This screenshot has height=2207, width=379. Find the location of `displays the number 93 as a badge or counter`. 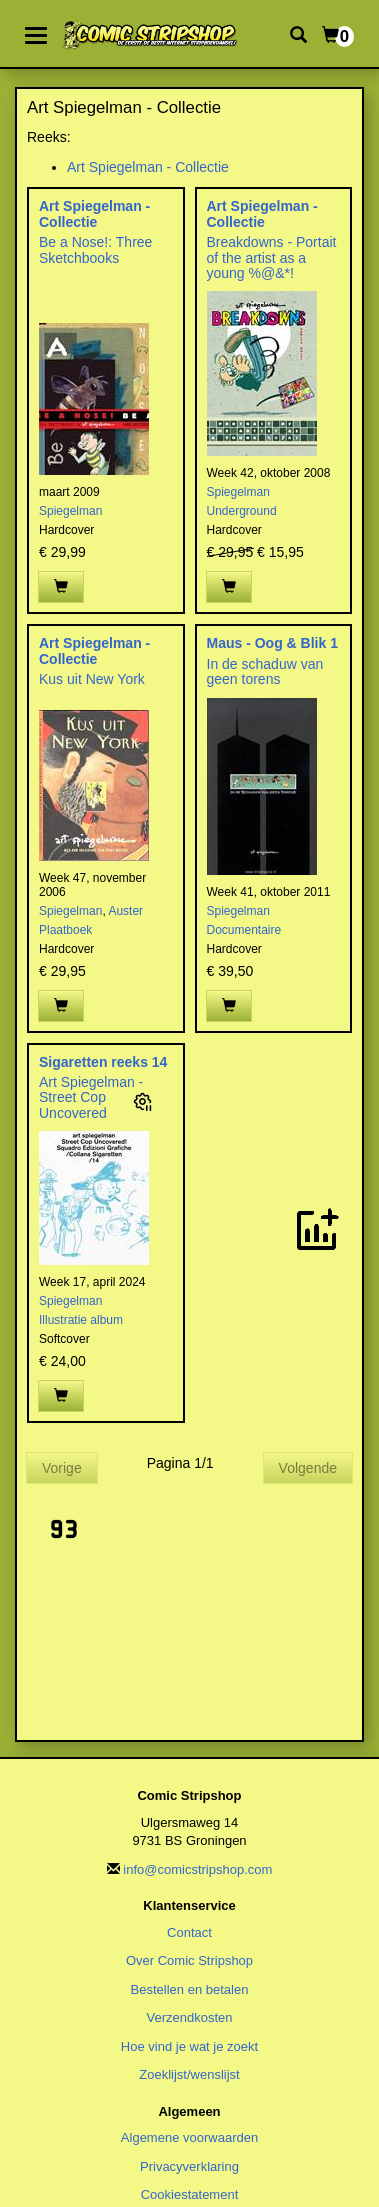

displays the number 93 as a badge or counter is located at coordinates (64, 1529).